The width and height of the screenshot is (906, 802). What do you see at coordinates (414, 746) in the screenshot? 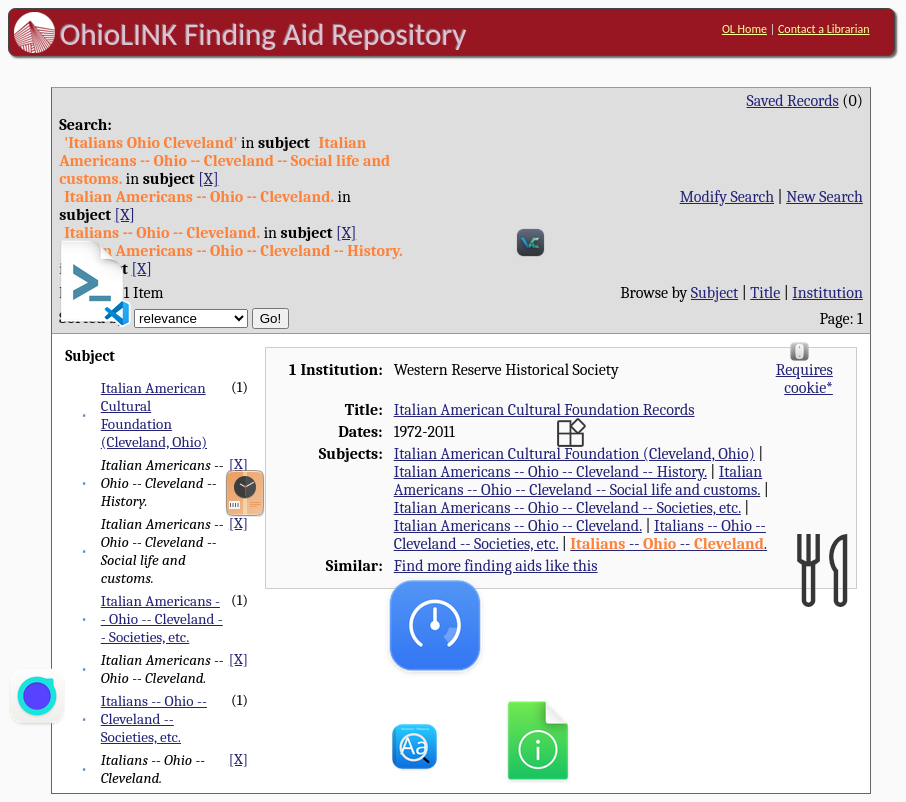
I see `open eudic dictionary app` at bounding box center [414, 746].